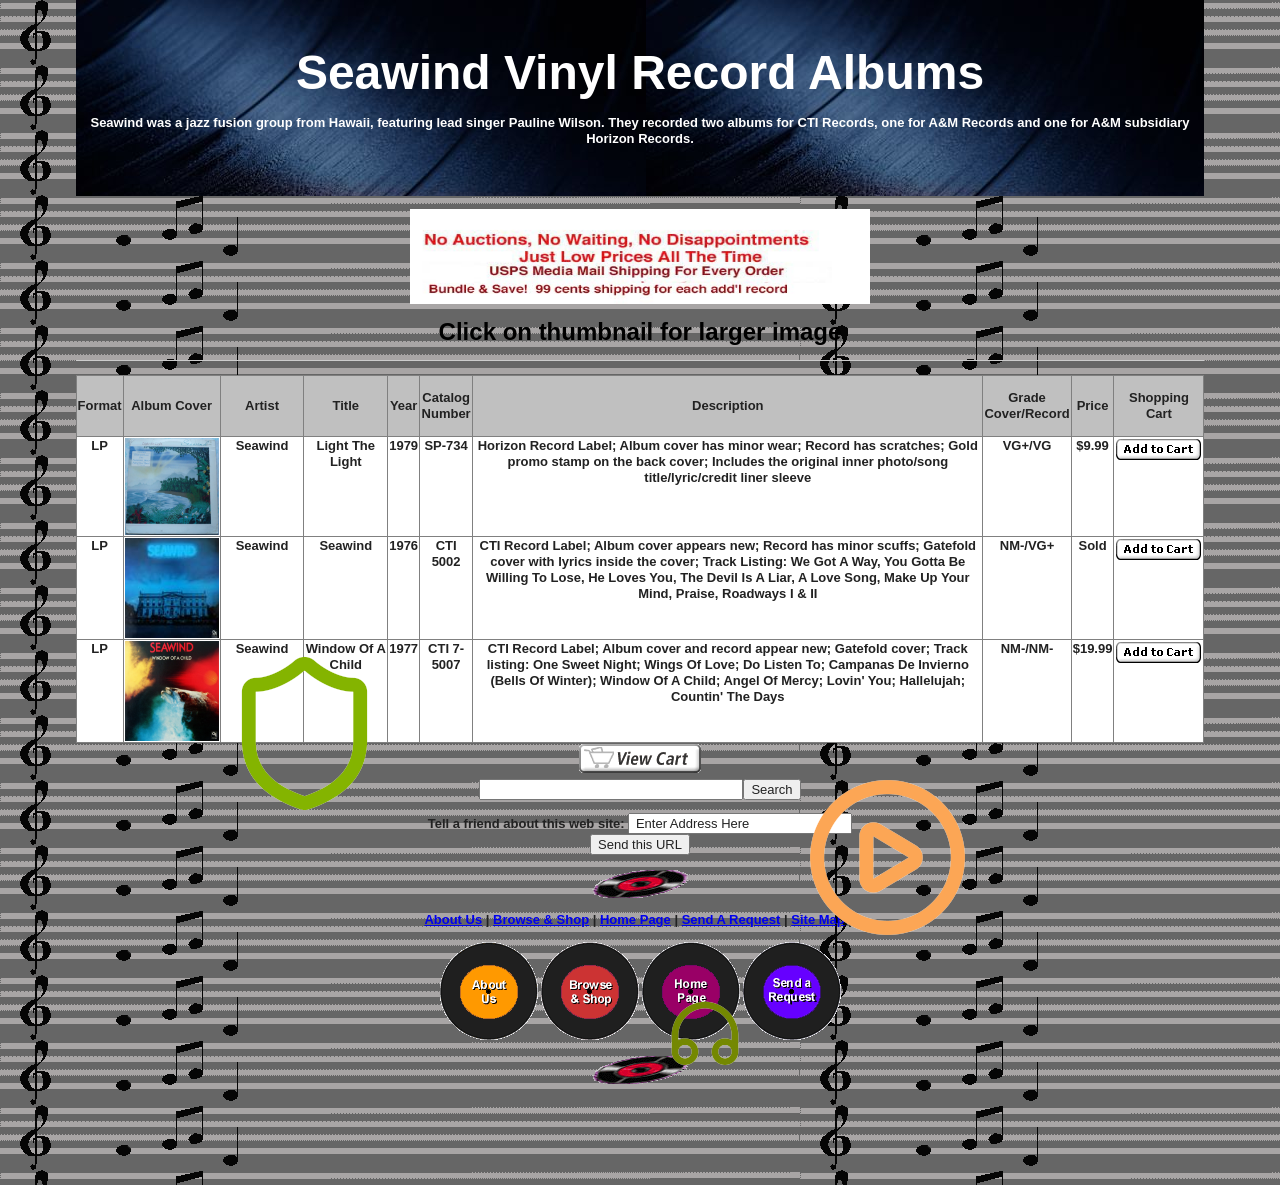 The width and height of the screenshot is (1280, 1185). What do you see at coordinates (887, 857) in the screenshot?
I see `play media or video content` at bounding box center [887, 857].